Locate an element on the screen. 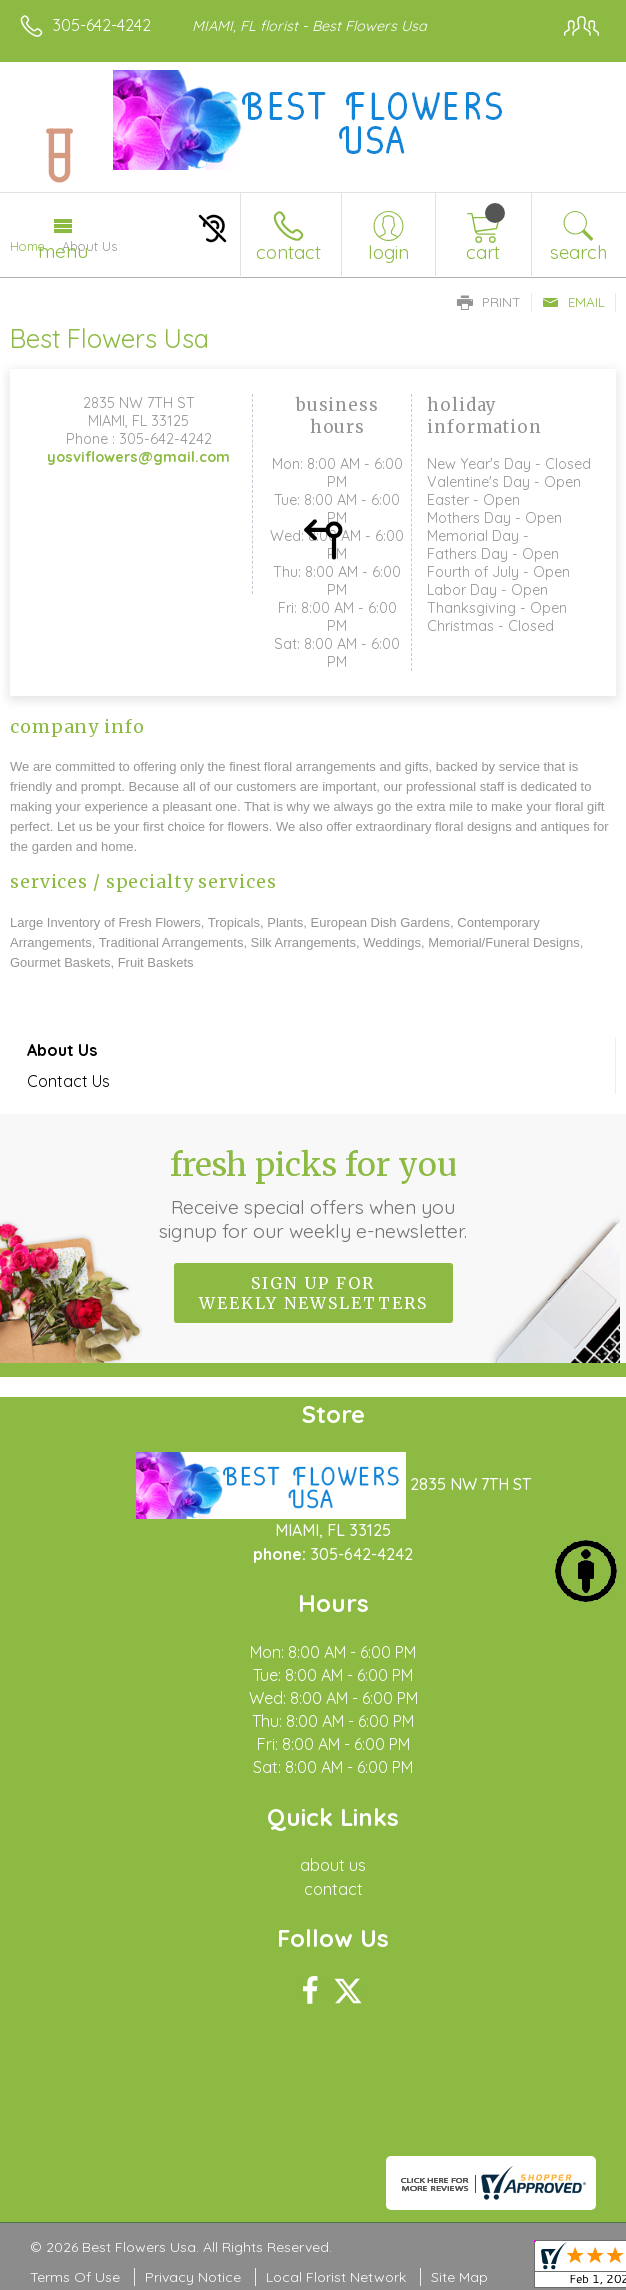 Image resolution: width=626 pixels, height=2290 pixels. access lab or test results is located at coordinates (59, 155).